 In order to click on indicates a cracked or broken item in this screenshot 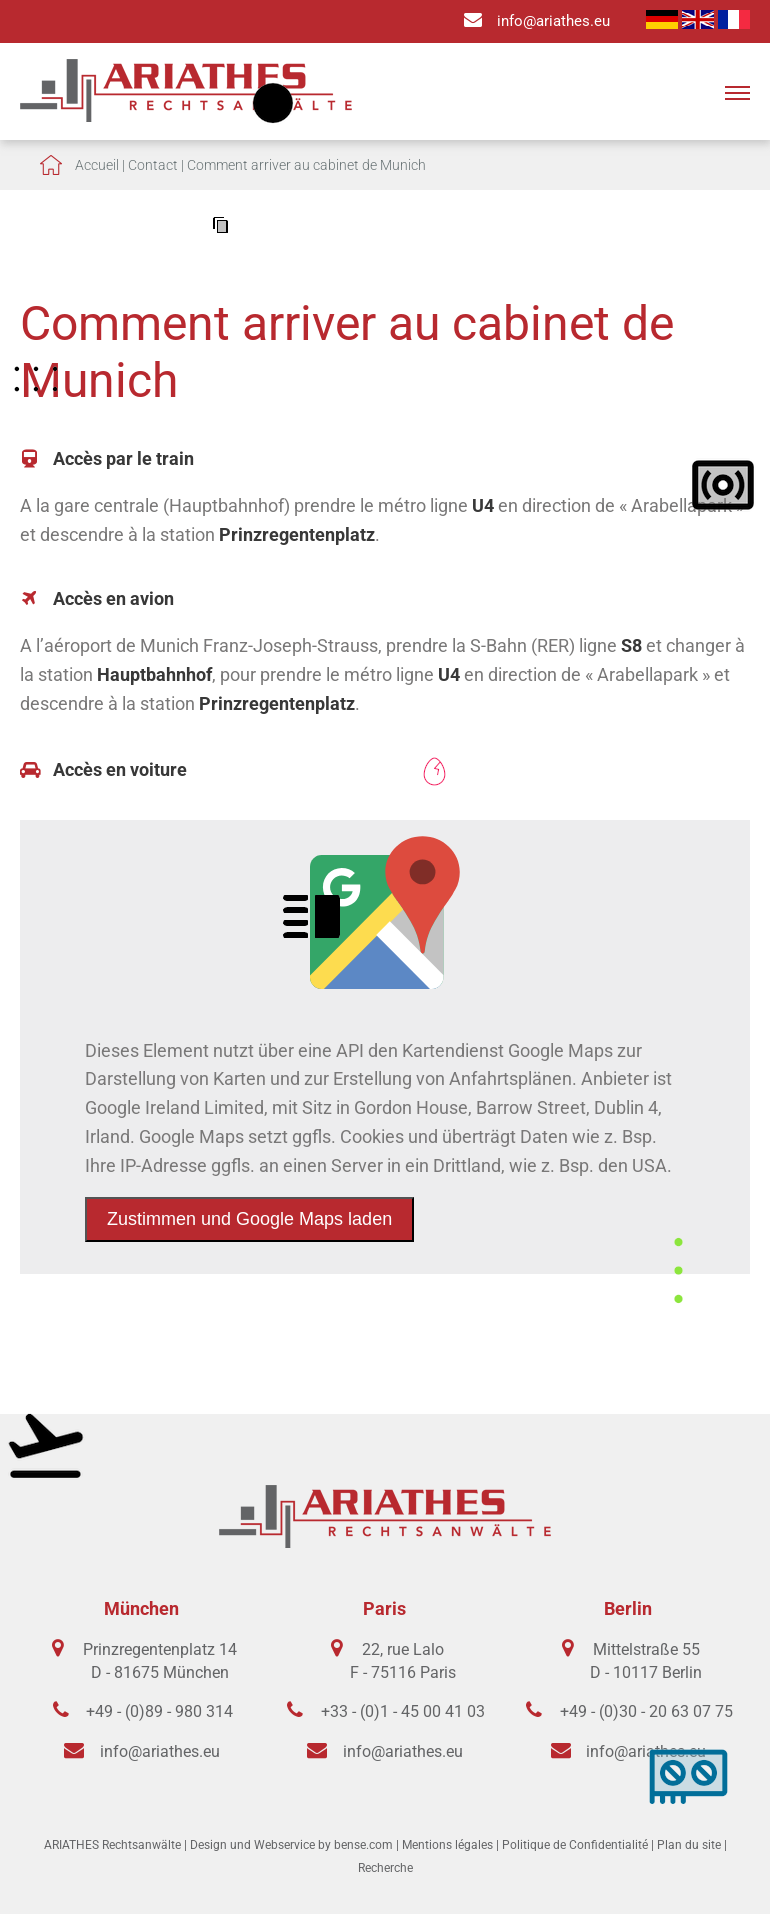, I will do `click(434, 771)`.